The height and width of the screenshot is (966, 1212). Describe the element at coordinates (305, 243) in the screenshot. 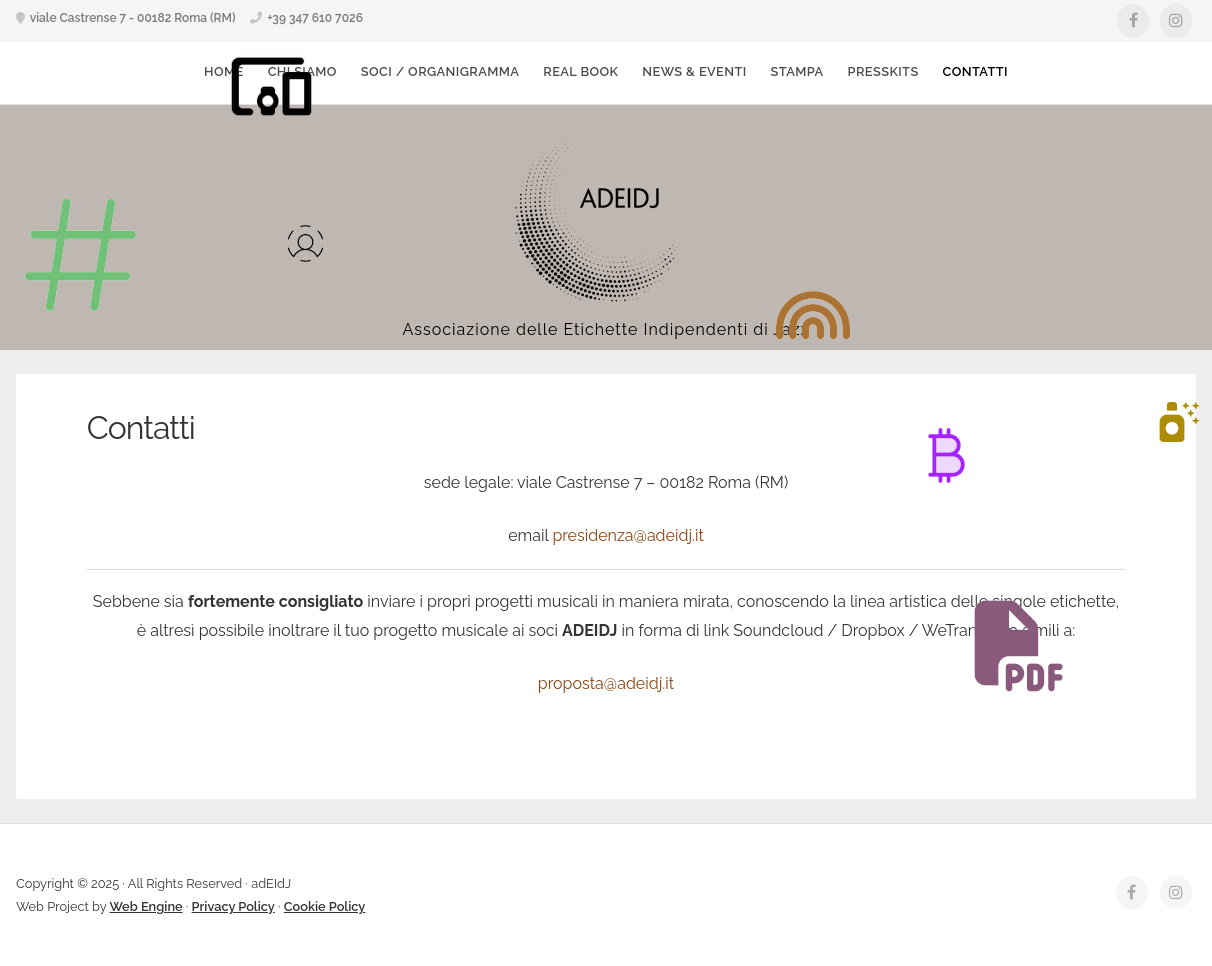

I see `user profile pending or incomplete` at that location.